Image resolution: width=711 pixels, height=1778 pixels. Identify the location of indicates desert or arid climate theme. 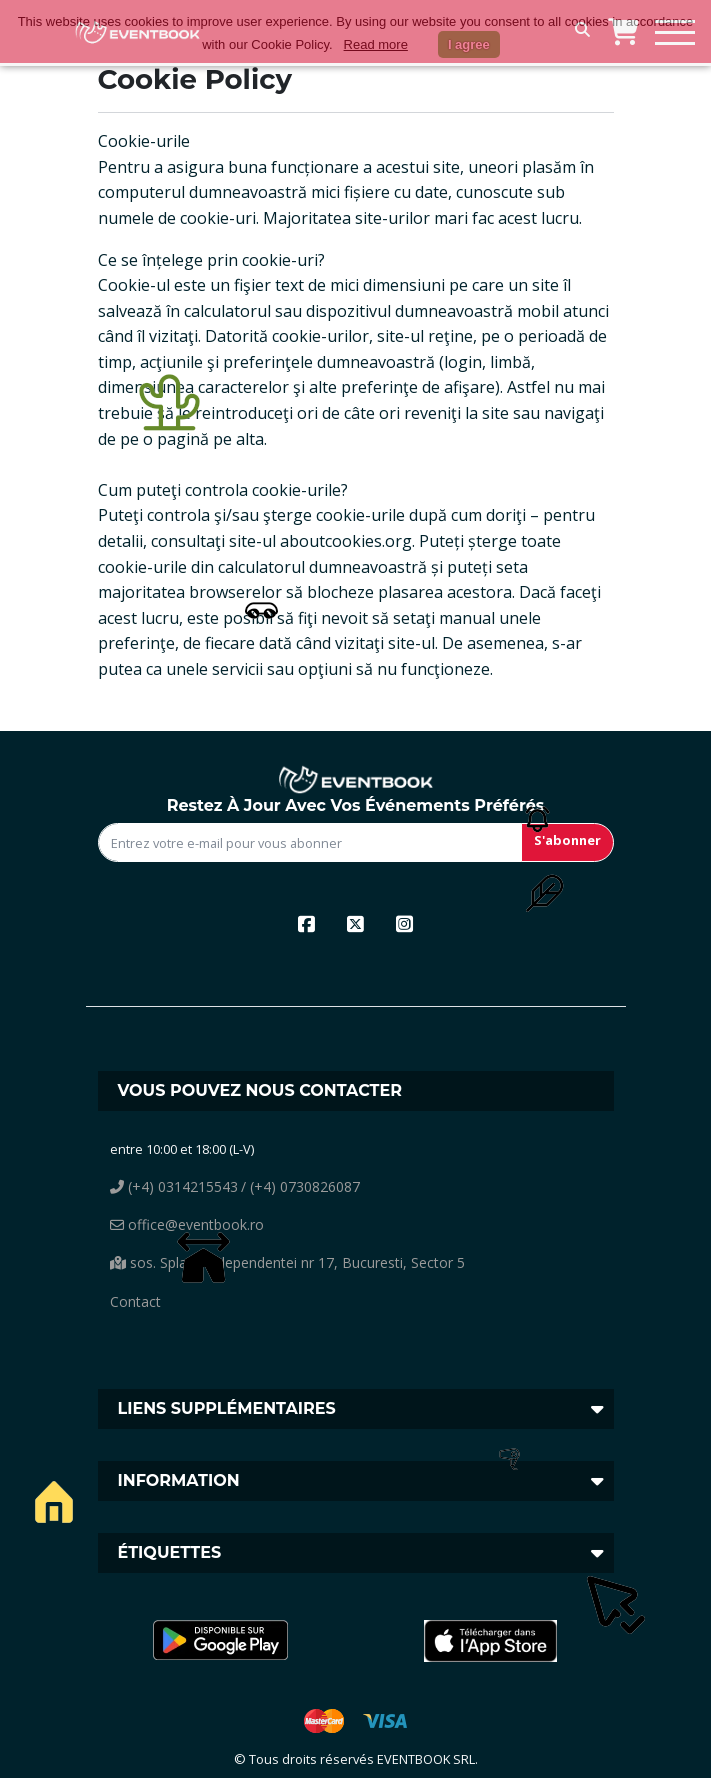
(169, 404).